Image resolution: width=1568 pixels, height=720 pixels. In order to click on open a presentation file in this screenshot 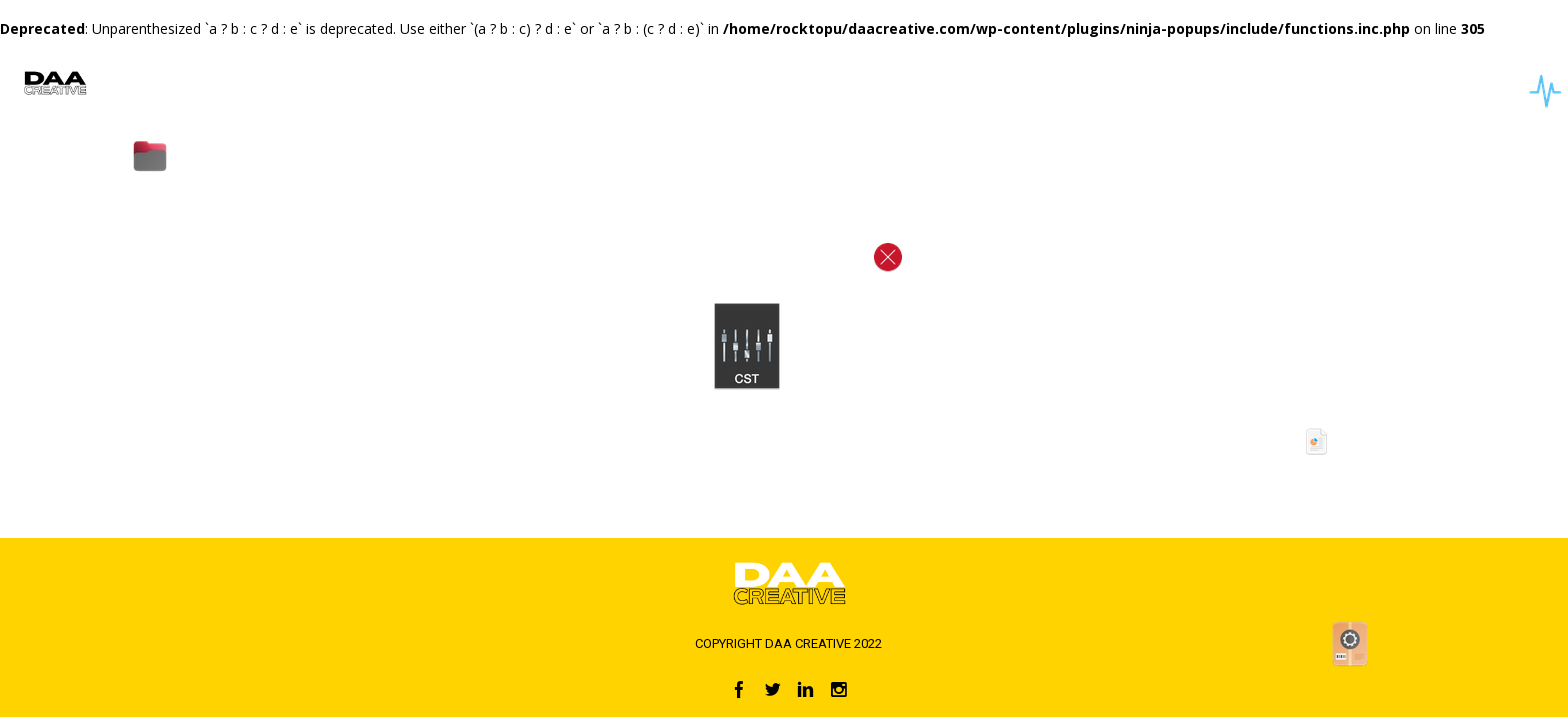, I will do `click(1316, 441)`.